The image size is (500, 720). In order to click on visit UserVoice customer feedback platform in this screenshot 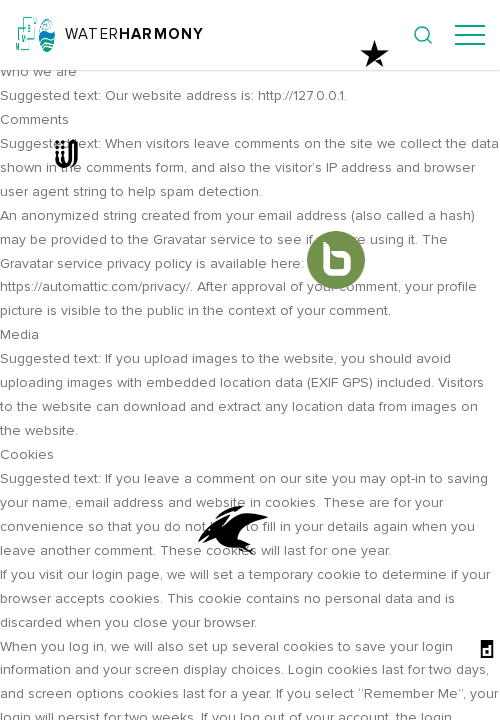, I will do `click(66, 153)`.